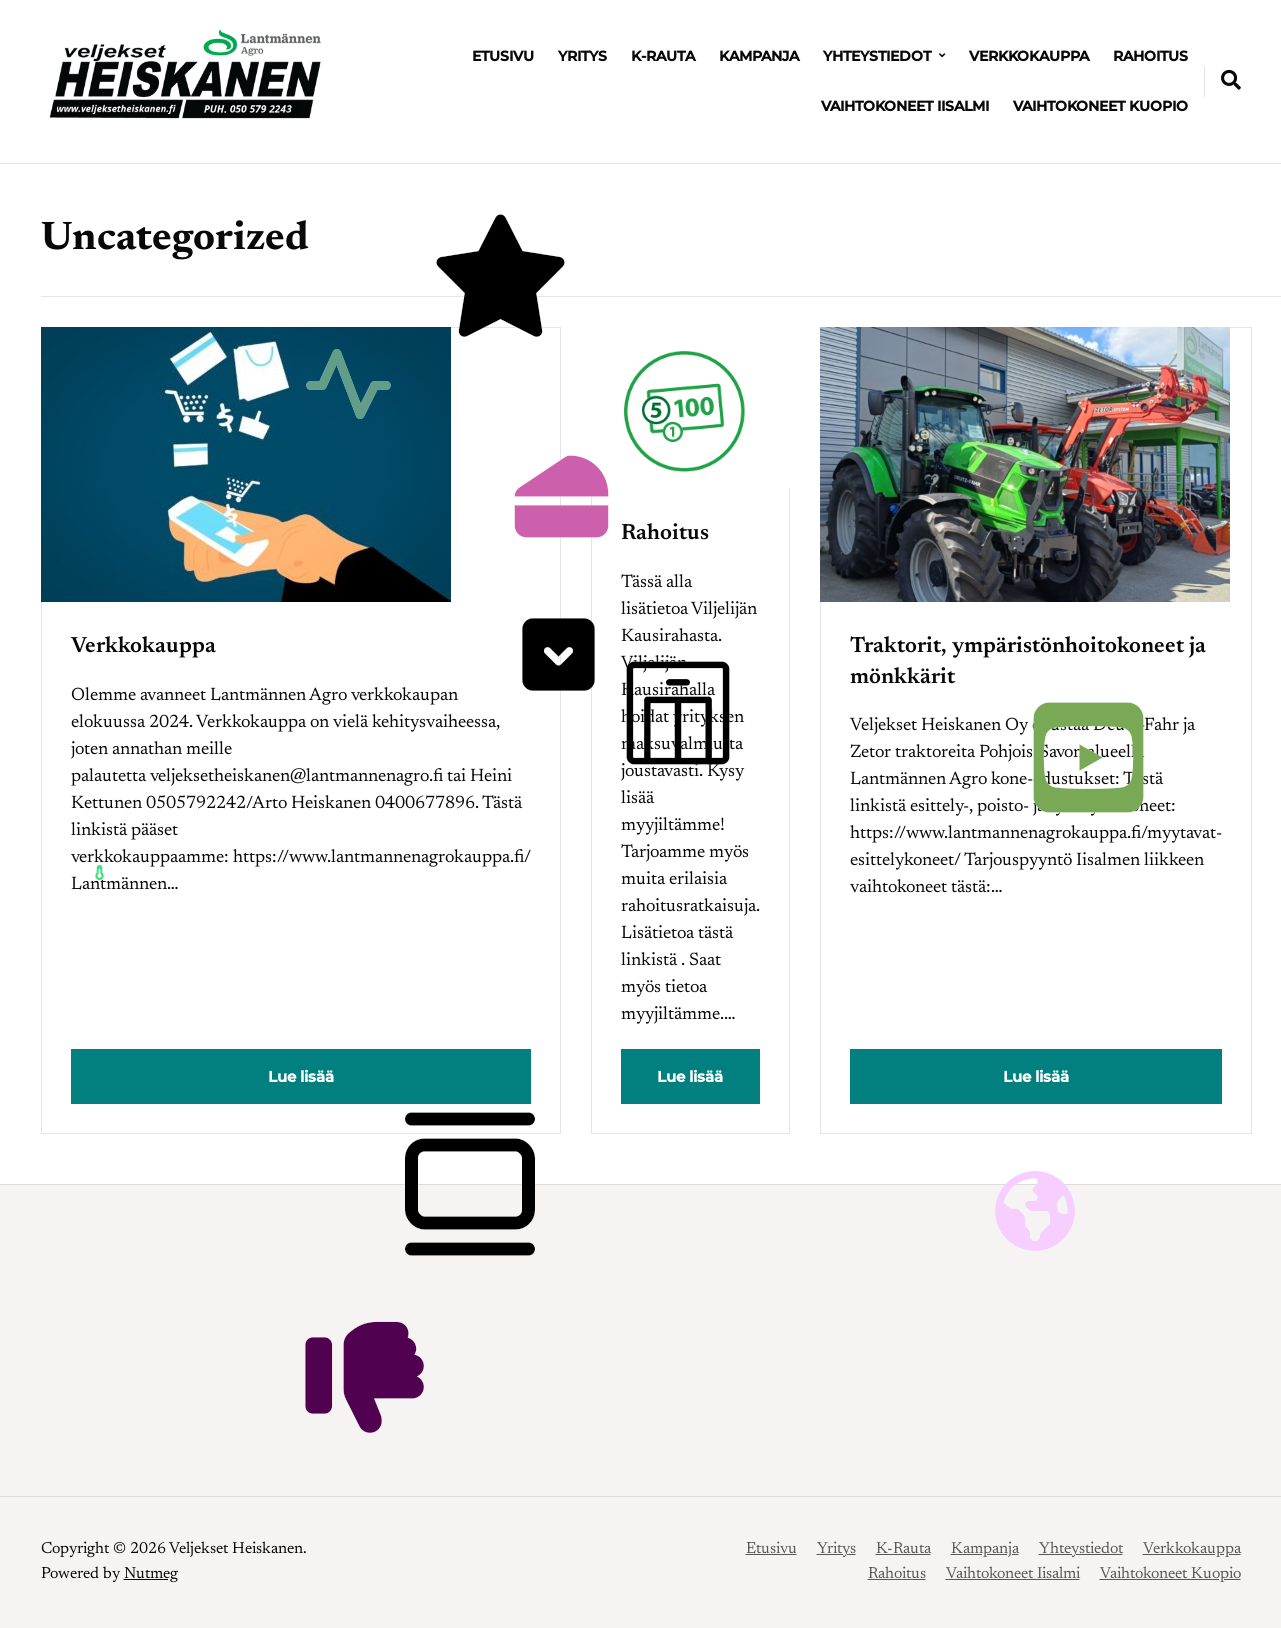 The height and width of the screenshot is (1628, 1281). What do you see at coordinates (99, 872) in the screenshot?
I see `indicates high temperature reading` at bounding box center [99, 872].